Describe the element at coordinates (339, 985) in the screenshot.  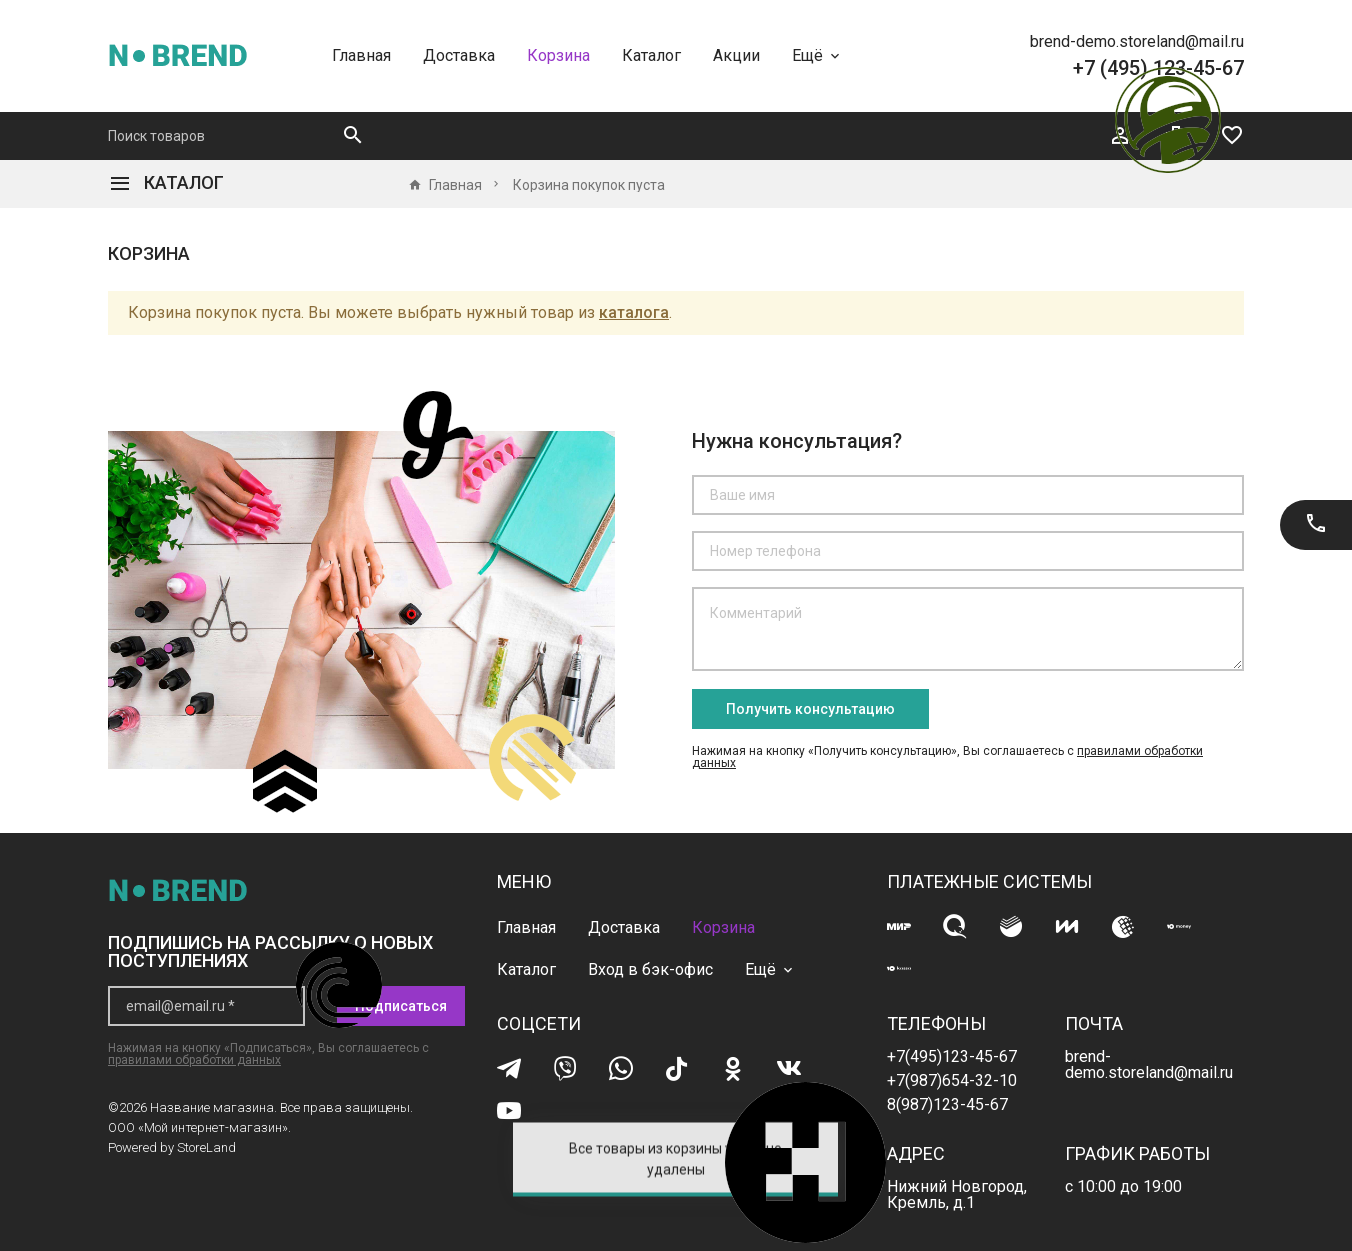
I see `open BitTorrent application` at that location.